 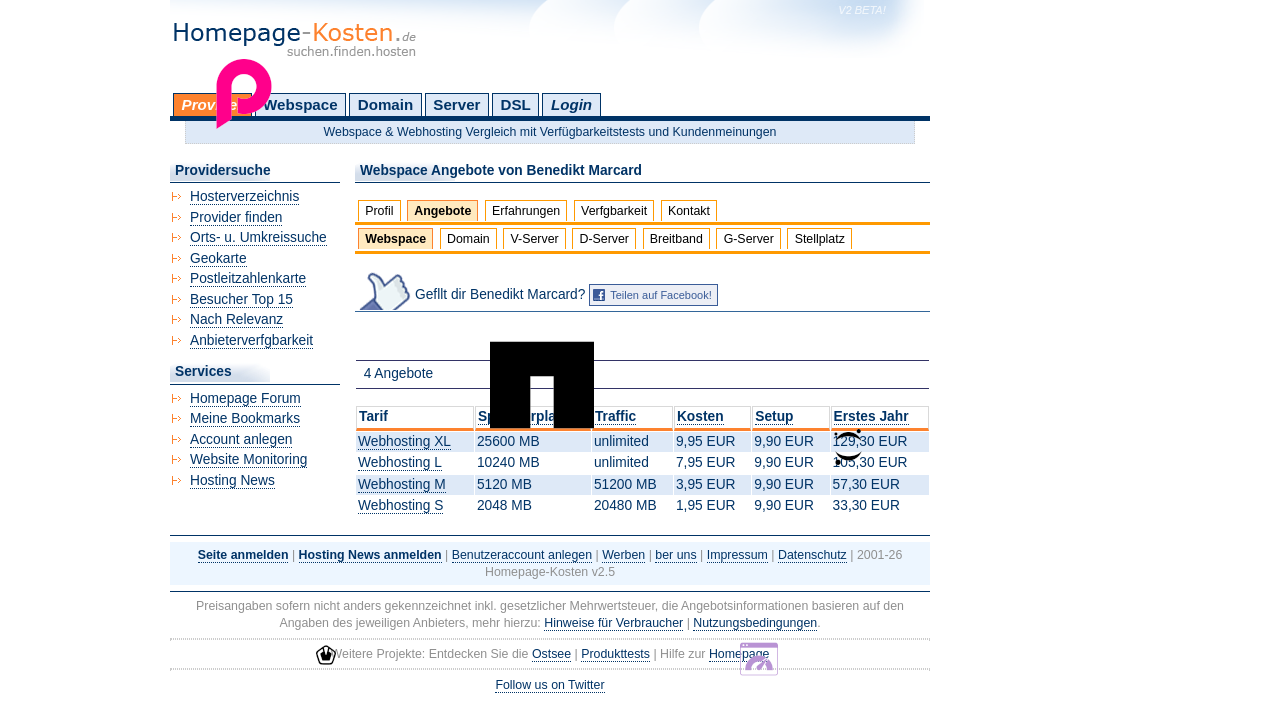 What do you see at coordinates (244, 94) in the screenshot?
I see `open piapro website or app` at bounding box center [244, 94].